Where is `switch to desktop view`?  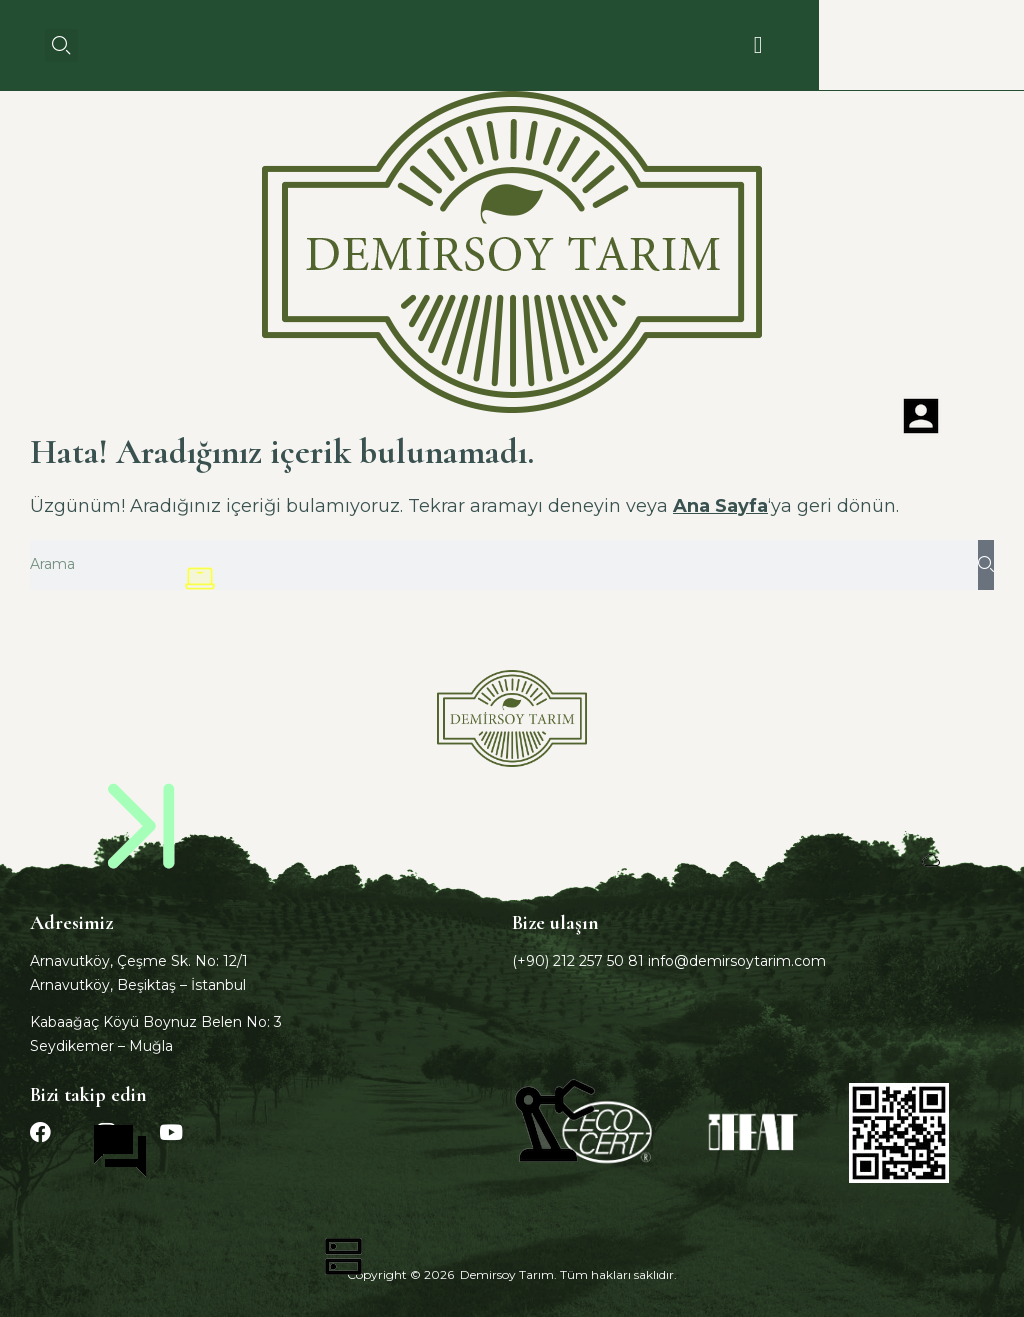
switch to desktop view is located at coordinates (200, 578).